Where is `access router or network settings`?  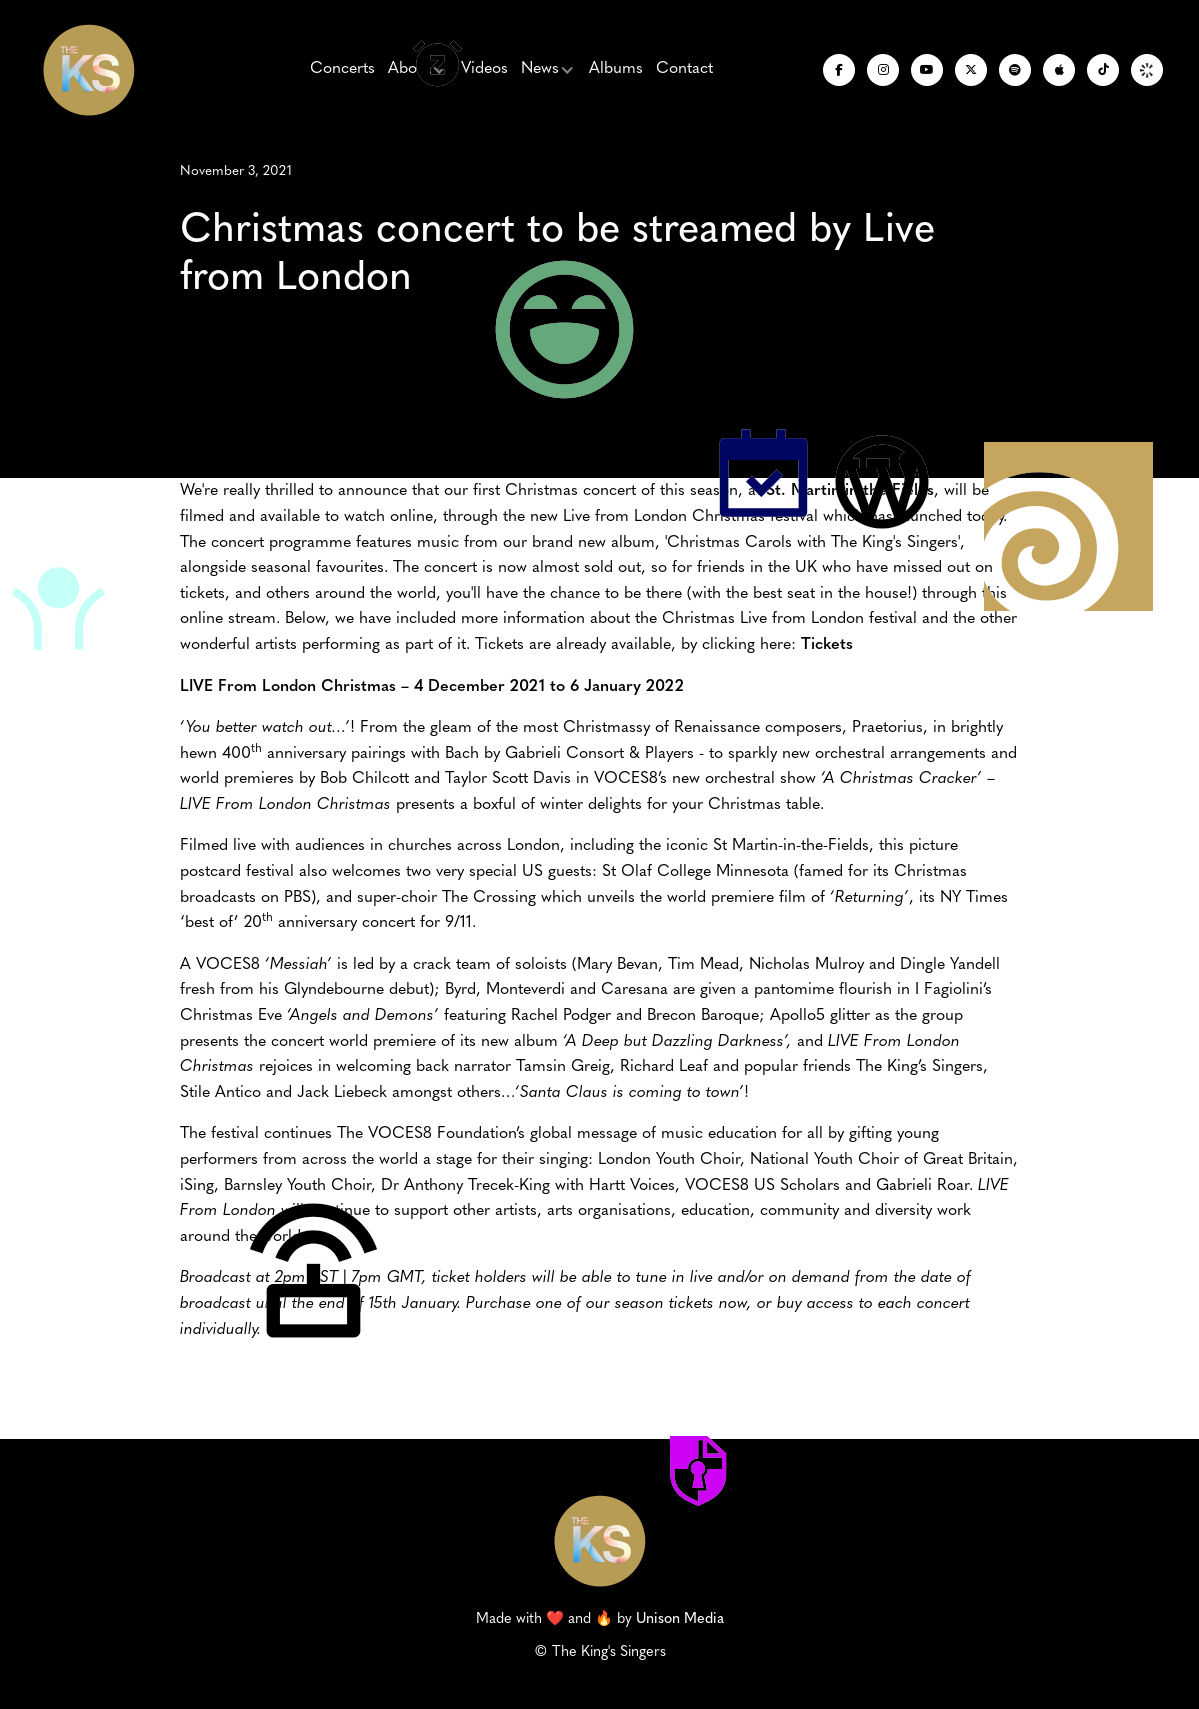 access router or network settings is located at coordinates (313, 1270).